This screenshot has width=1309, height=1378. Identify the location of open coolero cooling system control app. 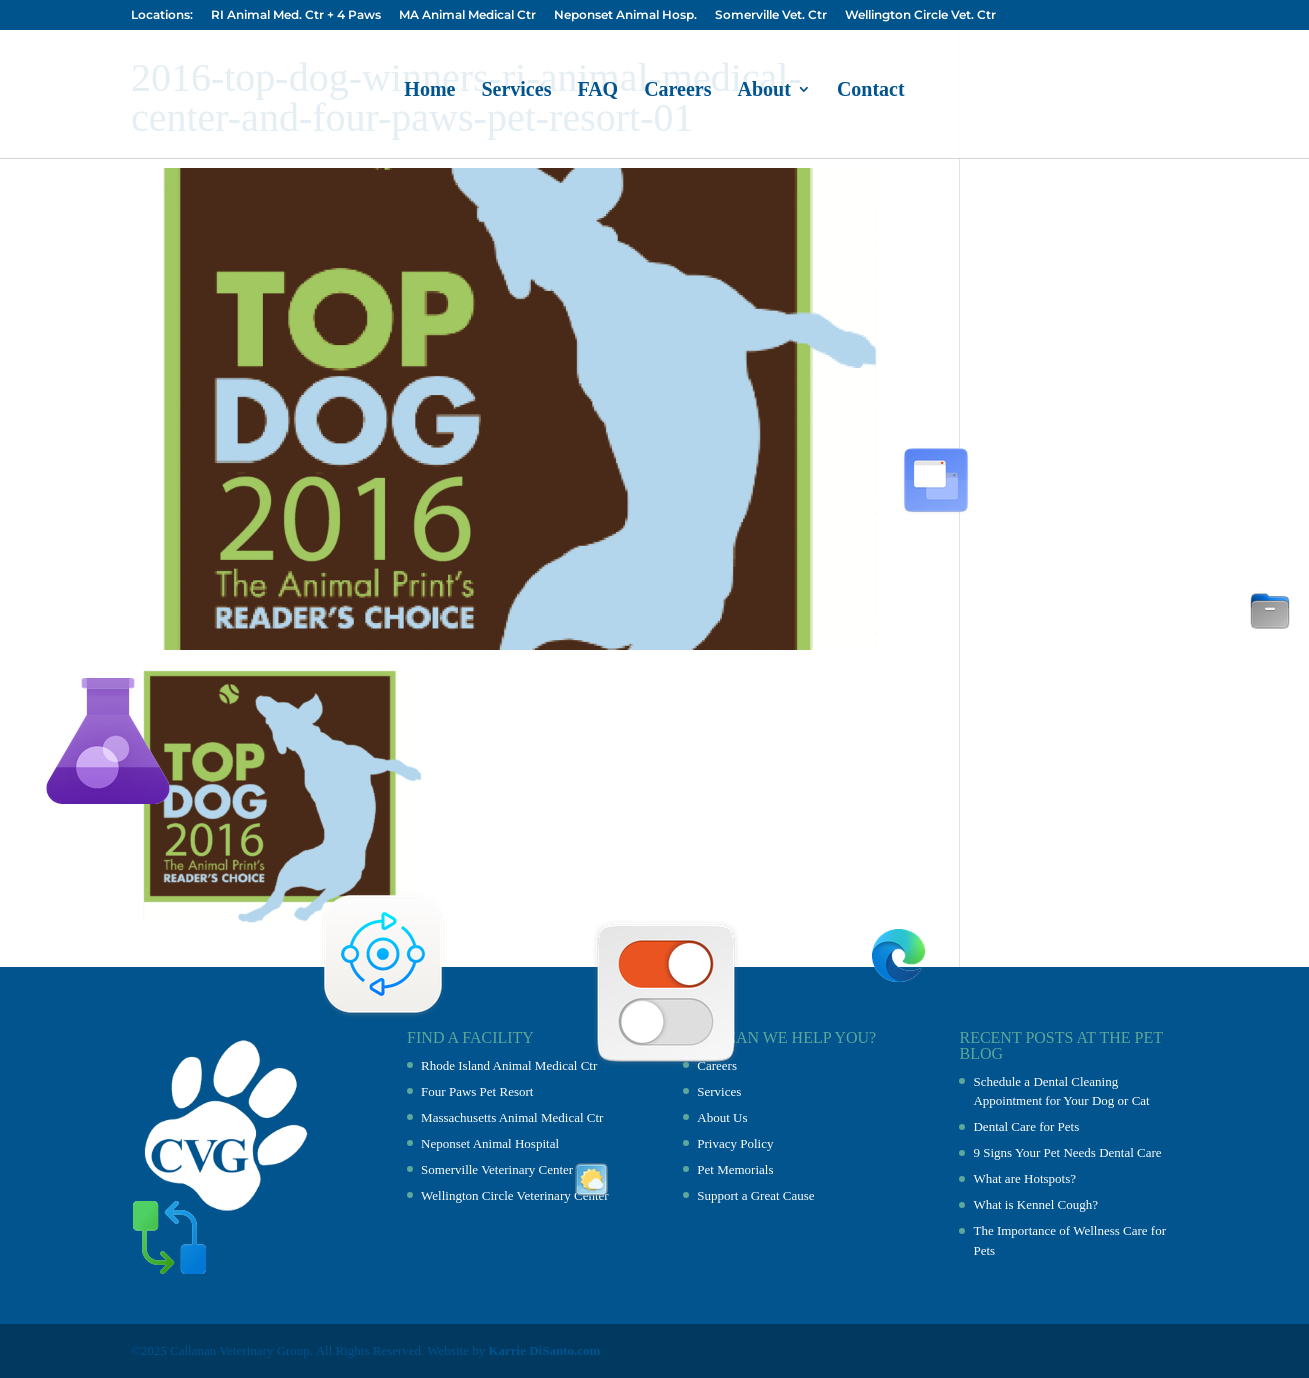
(383, 954).